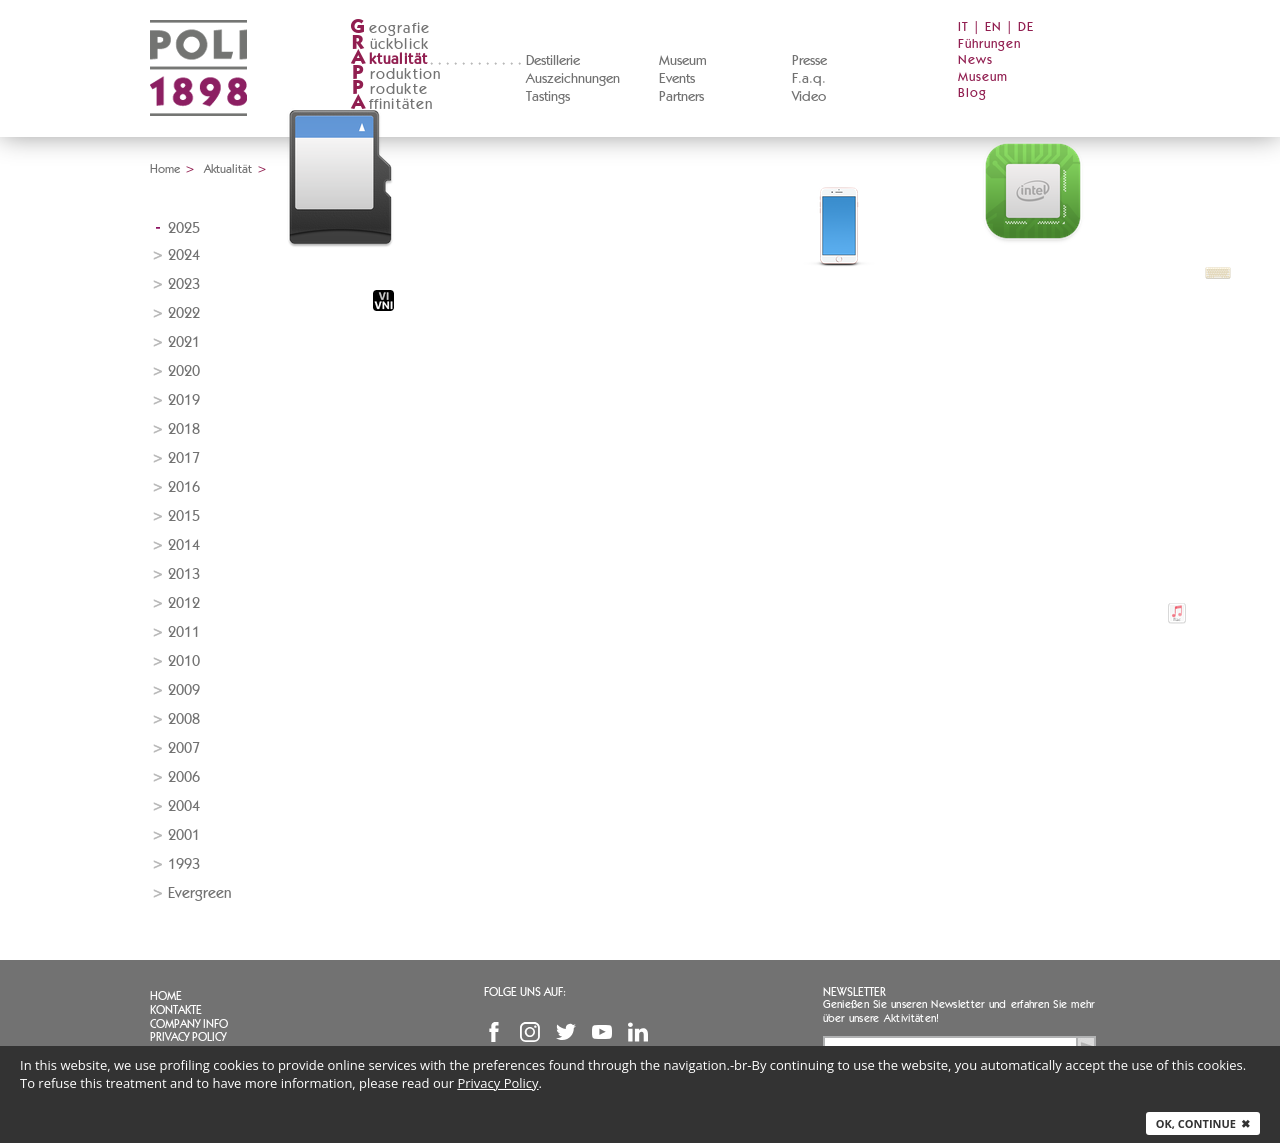 This screenshot has height=1143, width=1280. Describe the element at coordinates (342, 178) in the screenshot. I see `microSD or TransFlash memory card storage device` at that location.